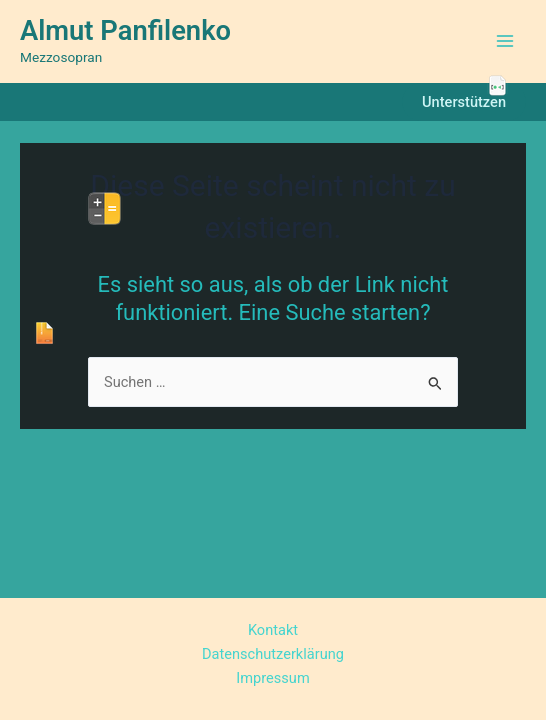 The width and height of the screenshot is (546, 720). I want to click on open the calculator app, so click(104, 208).